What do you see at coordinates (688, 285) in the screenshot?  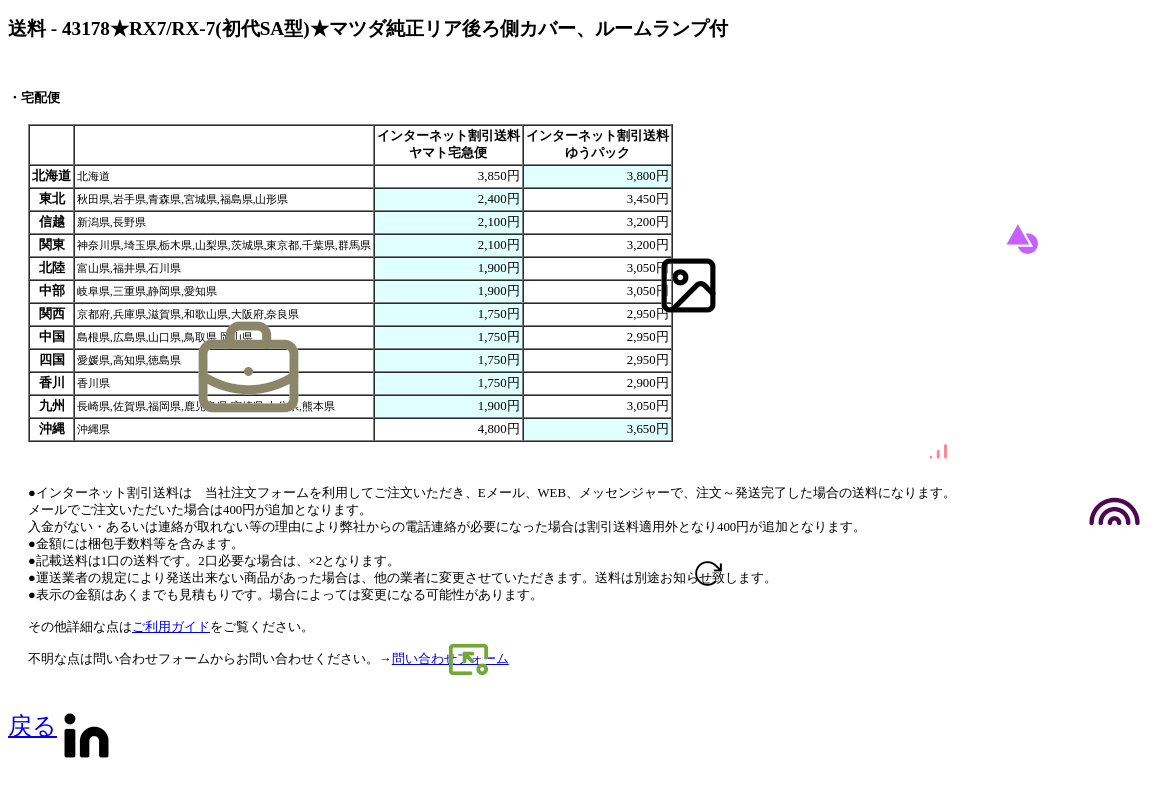 I see `view or open an image file` at bounding box center [688, 285].